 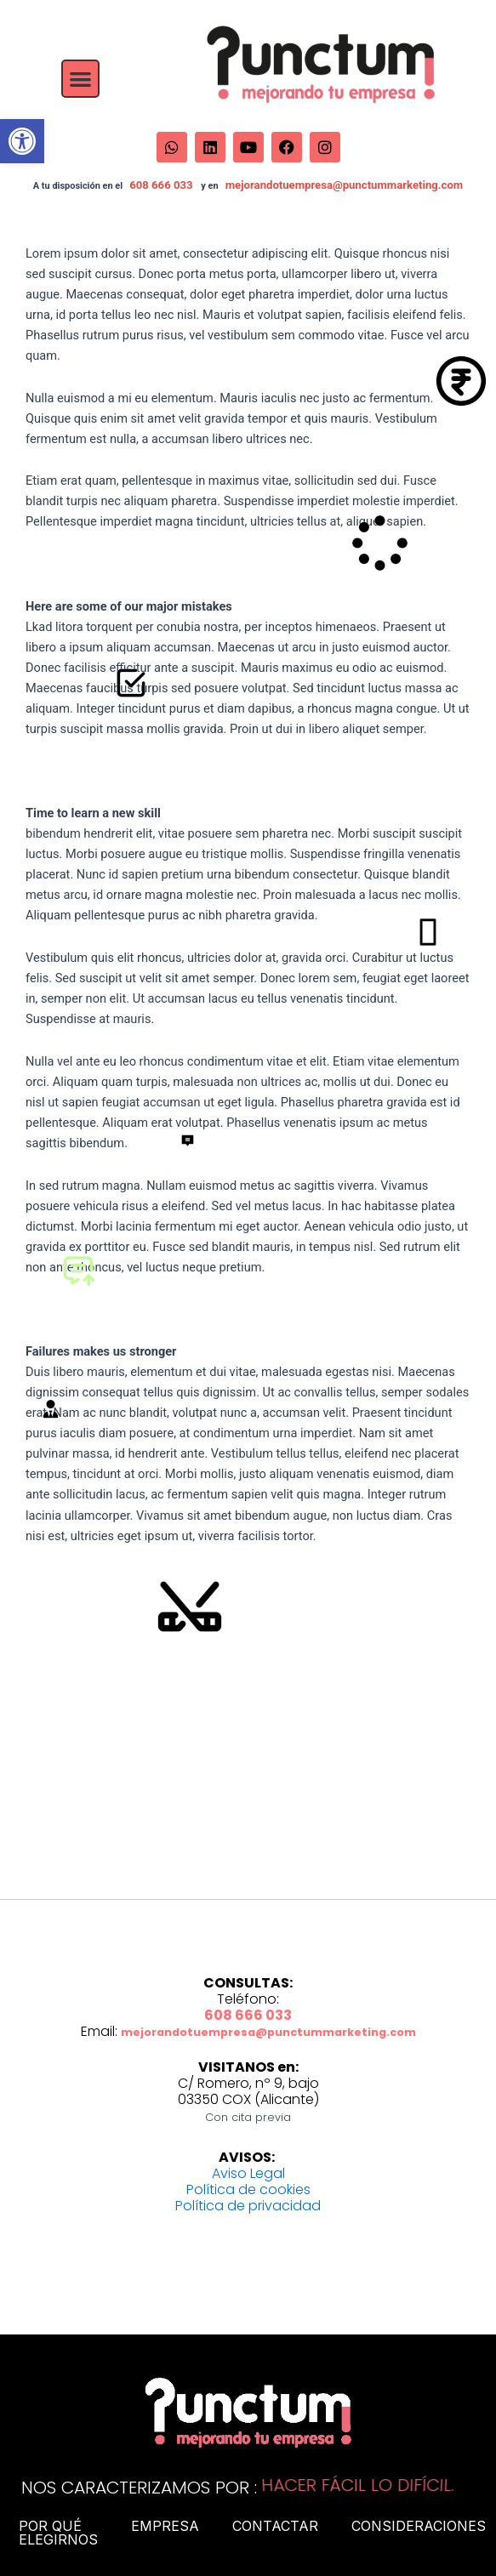 What do you see at coordinates (50, 1408) in the screenshot?
I see `view professional or business profile` at bounding box center [50, 1408].